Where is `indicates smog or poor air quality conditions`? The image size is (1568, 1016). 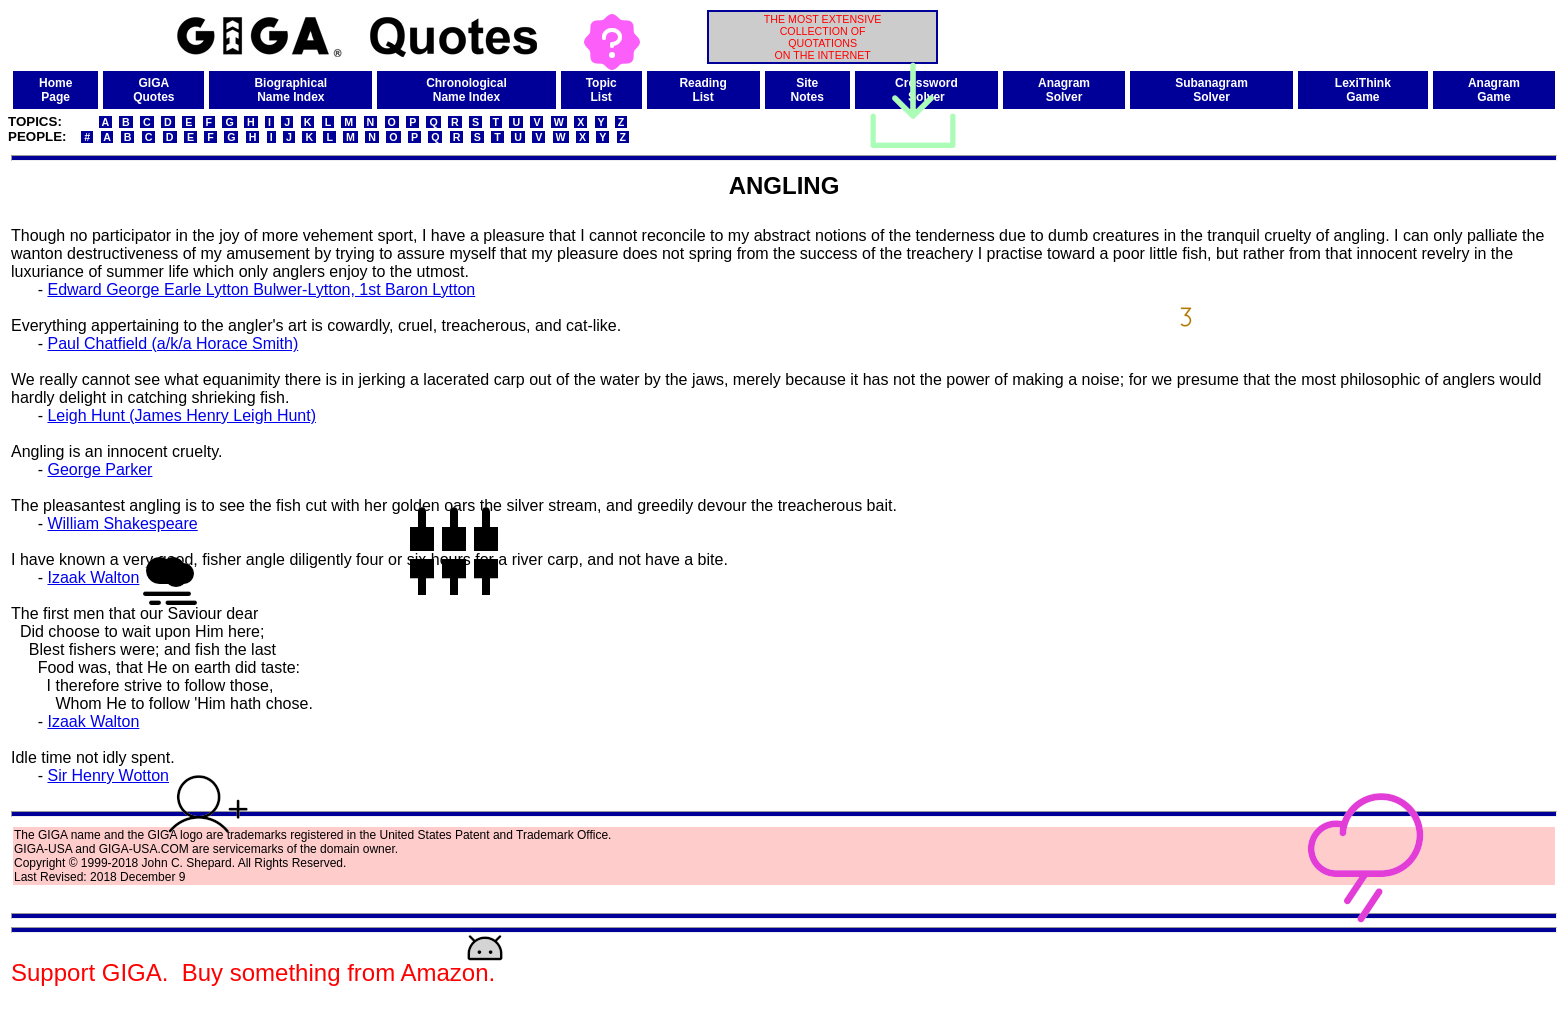 indicates smog or poor air quality conditions is located at coordinates (170, 581).